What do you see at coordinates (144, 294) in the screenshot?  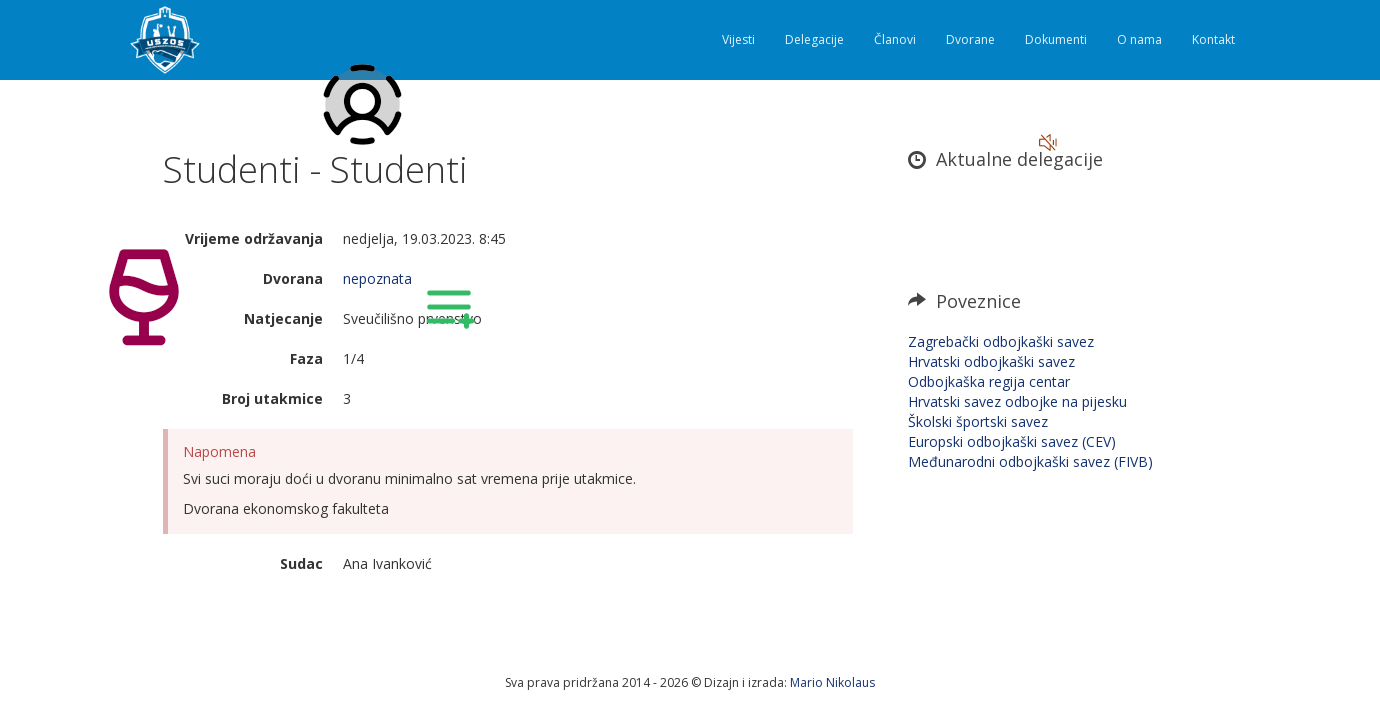 I see `browse wine selection or menu` at bounding box center [144, 294].